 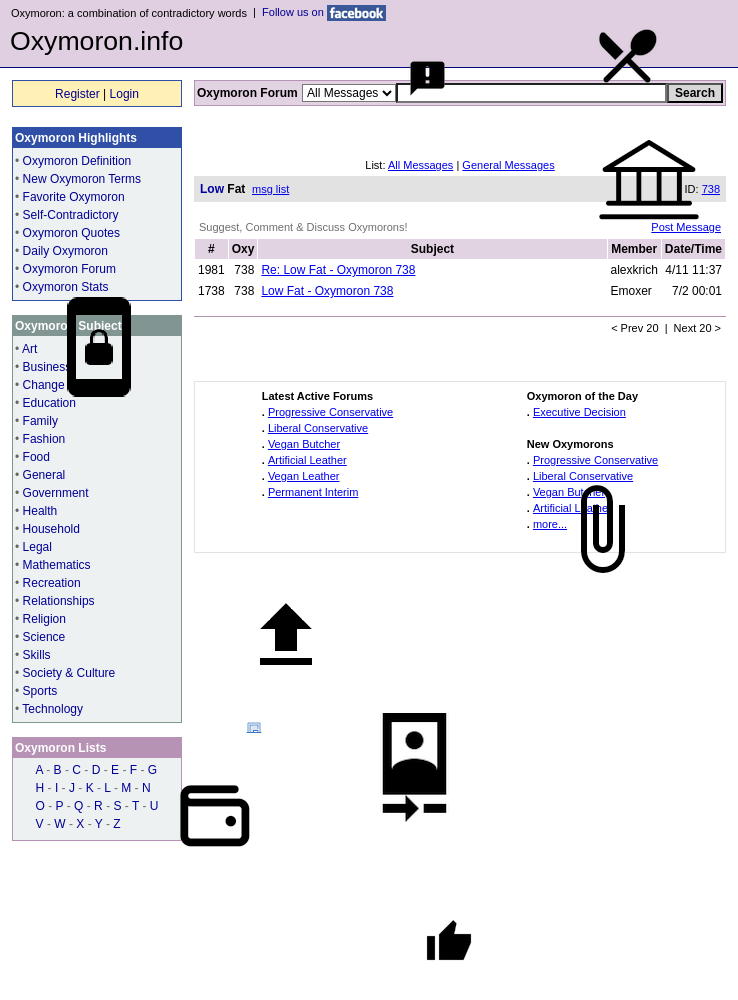 What do you see at coordinates (99, 347) in the screenshot?
I see `lock screen in portrait orientation` at bounding box center [99, 347].